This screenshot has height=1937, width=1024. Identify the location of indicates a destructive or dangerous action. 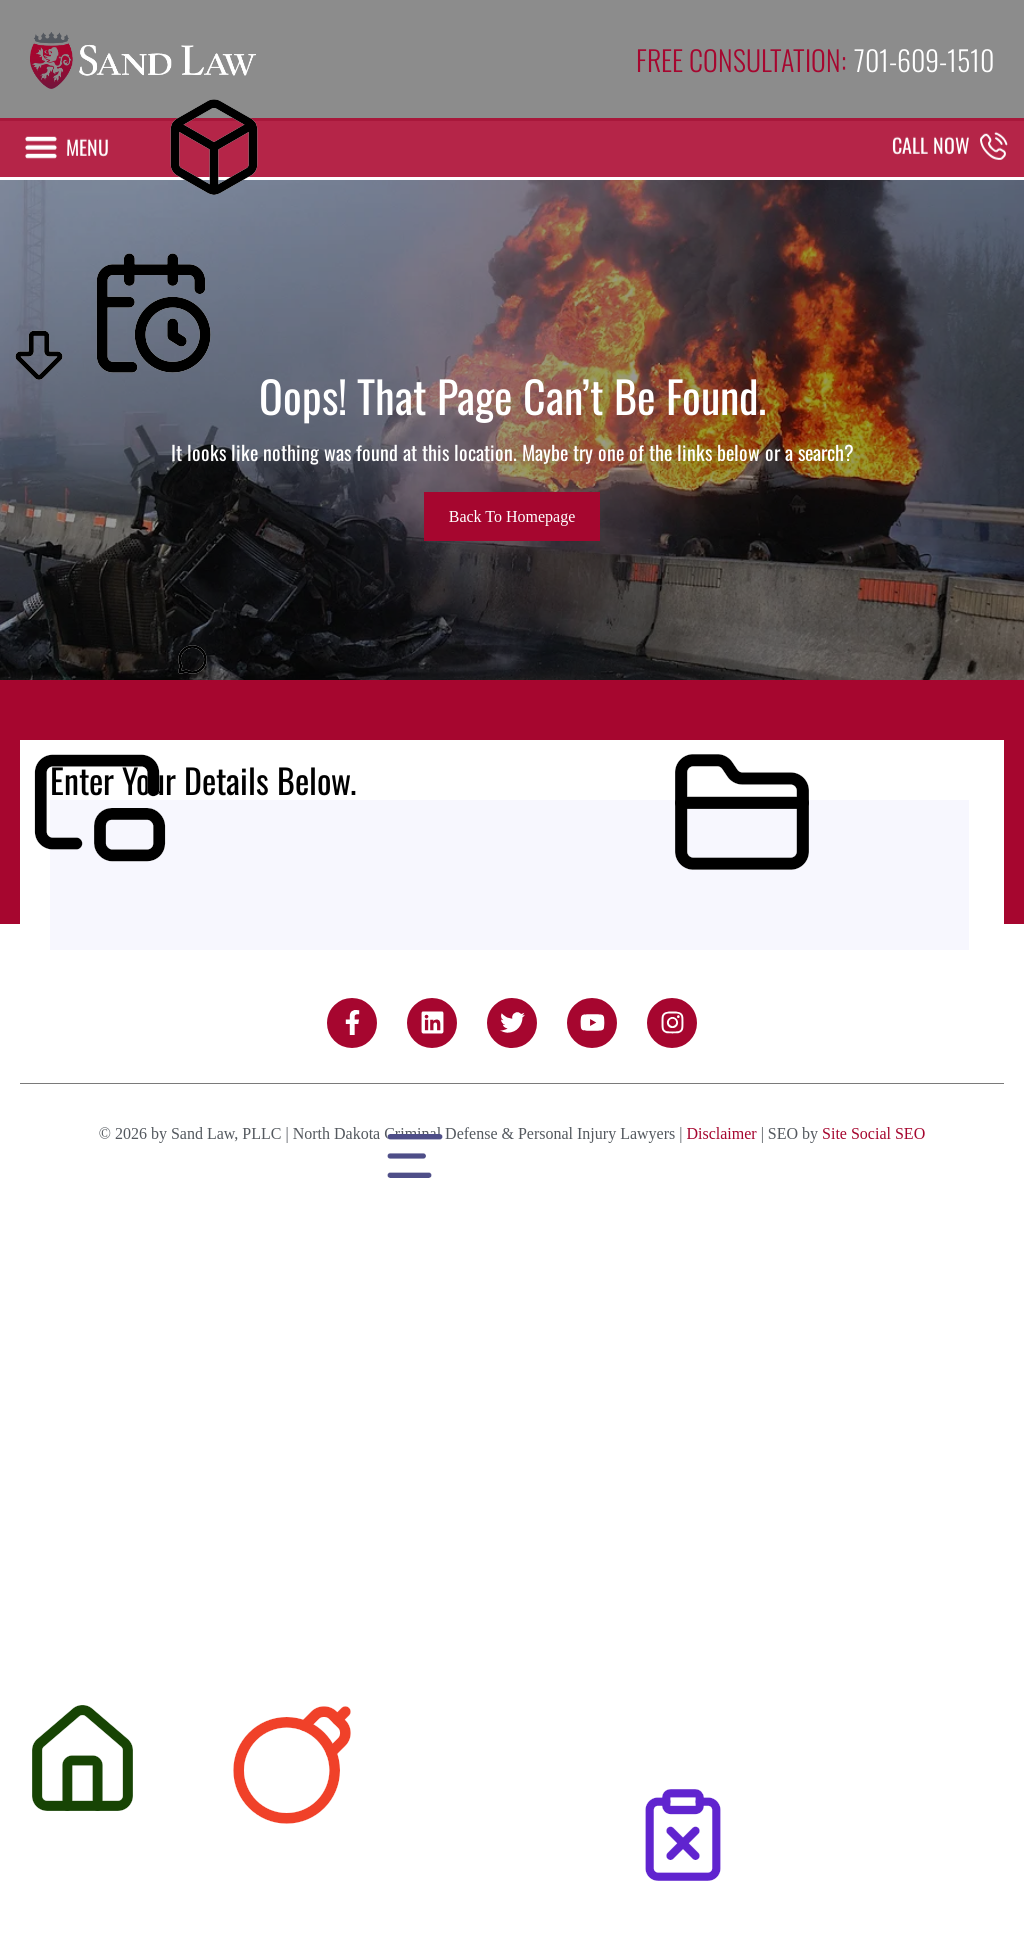
(292, 1765).